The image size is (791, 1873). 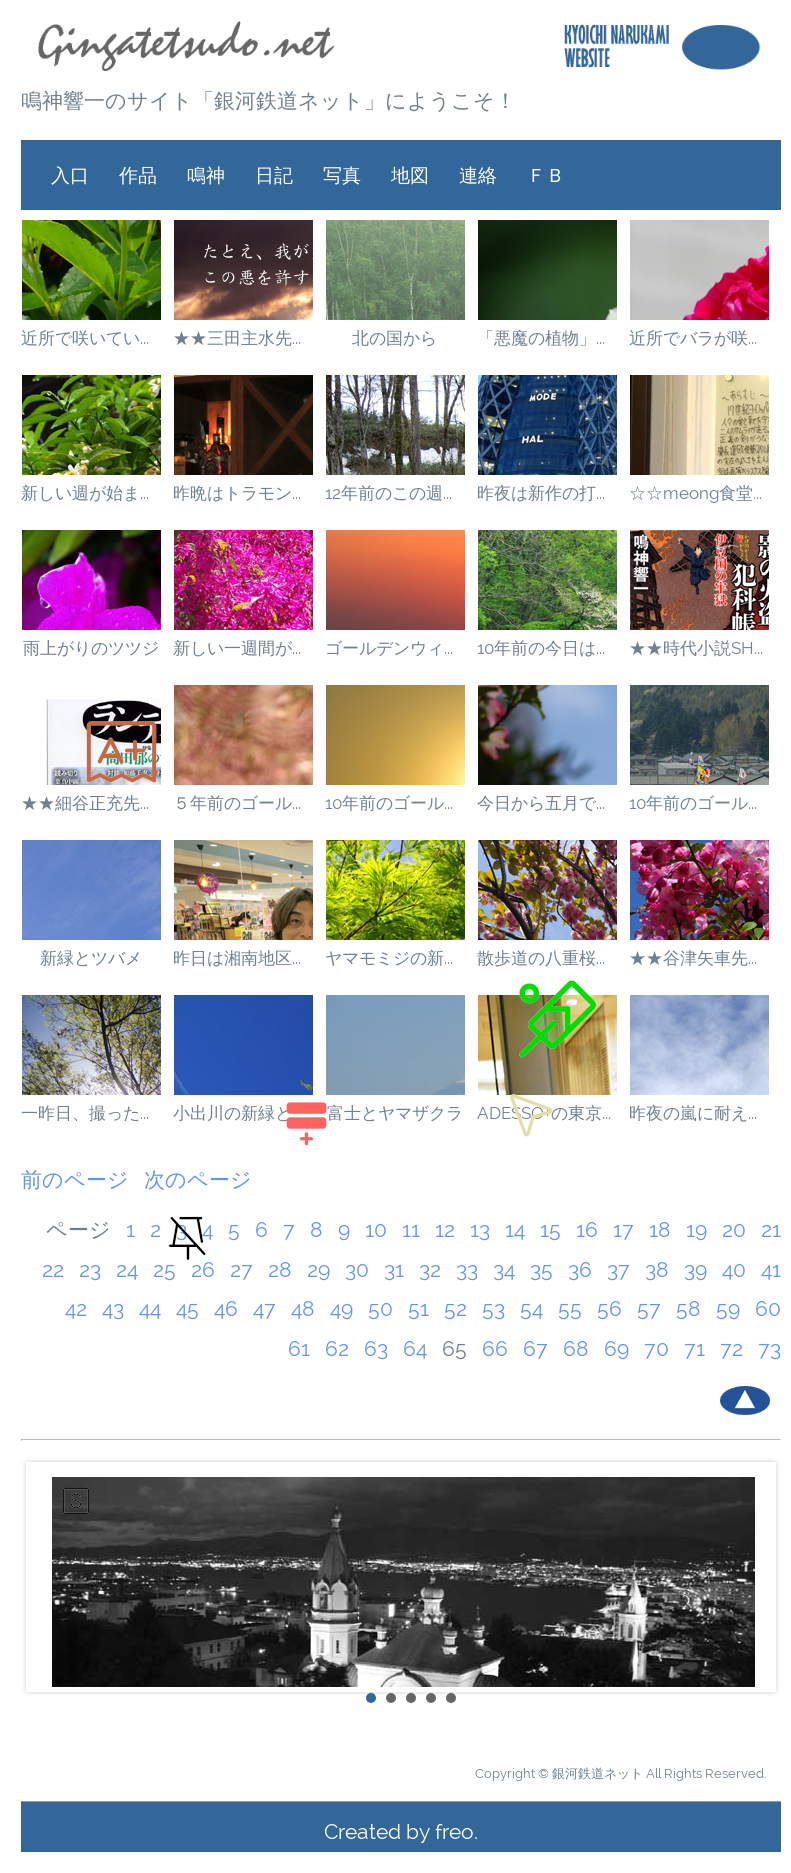 What do you see at coordinates (188, 1236) in the screenshot?
I see `unpin this item` at bounding box center [188, 1236].